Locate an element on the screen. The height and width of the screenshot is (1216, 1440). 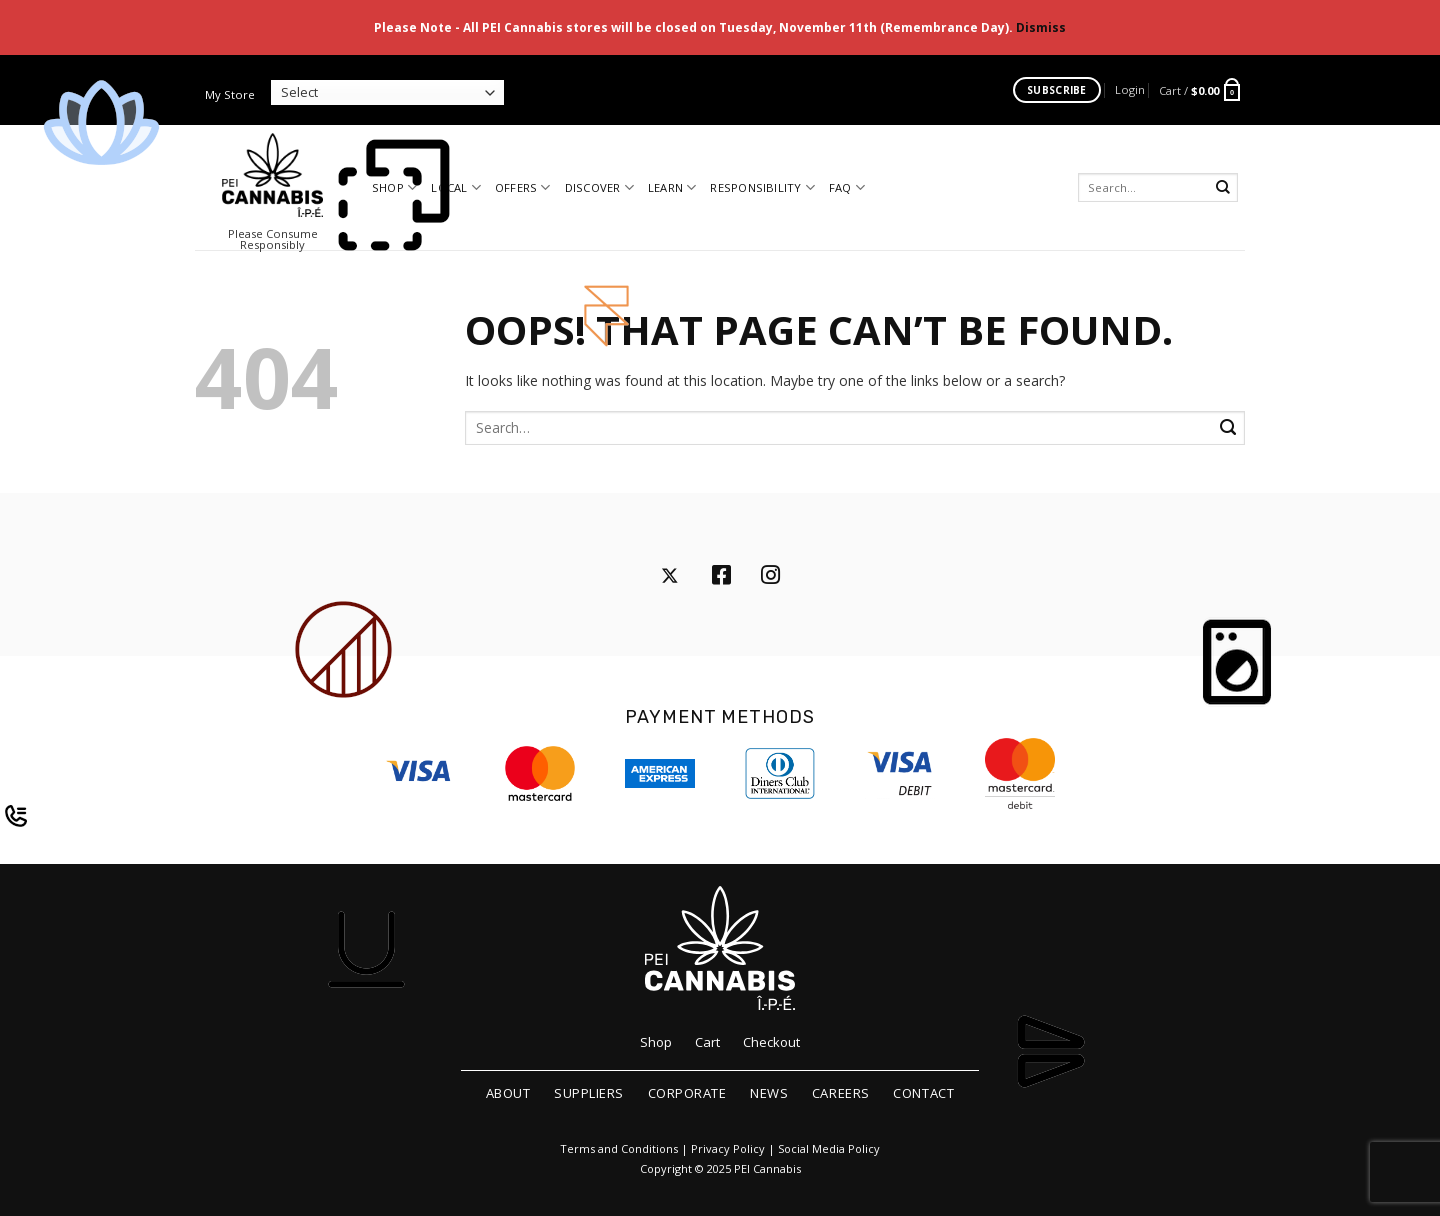
open framer app is located at coordinates (606, 312).